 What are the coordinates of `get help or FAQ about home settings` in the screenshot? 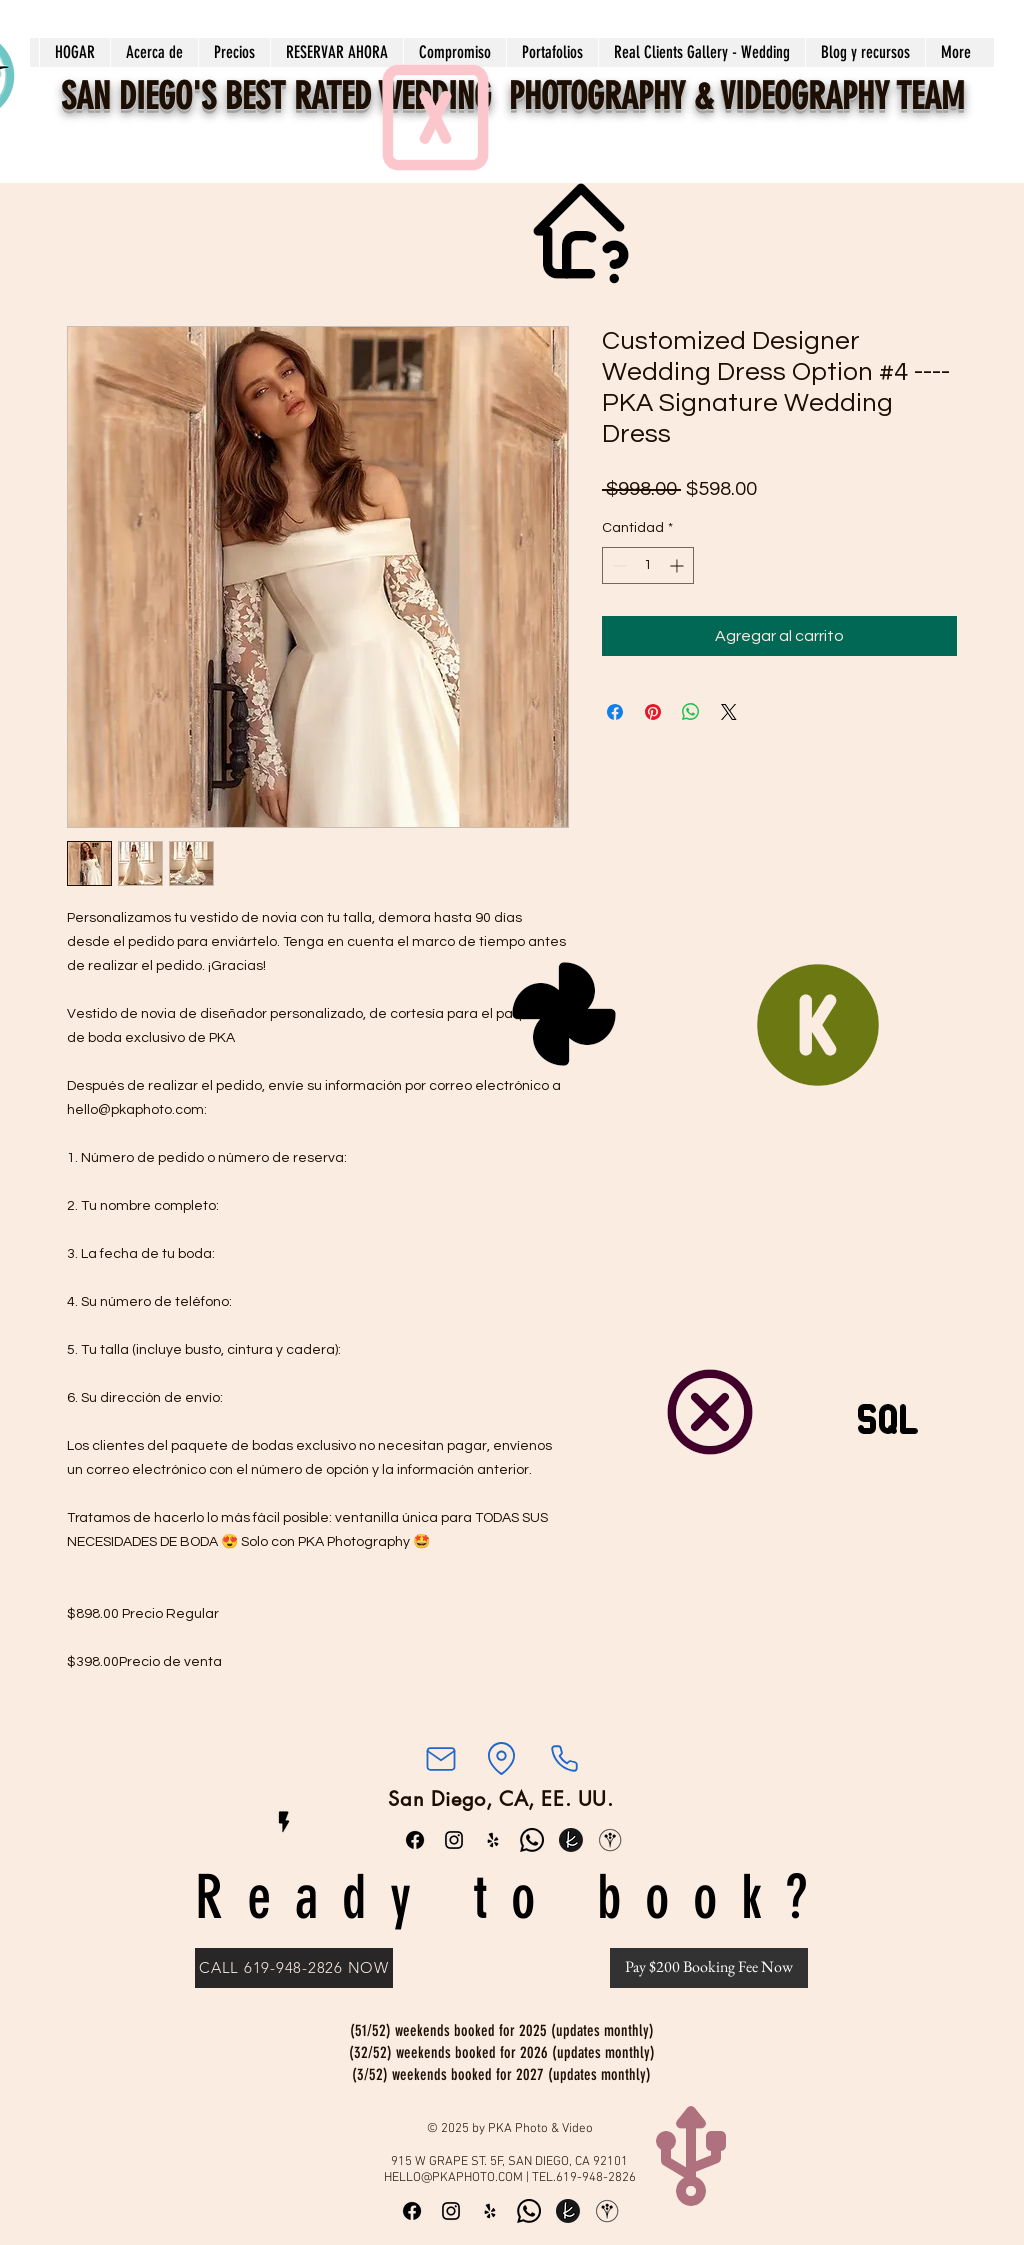 It's located at (581, 231).